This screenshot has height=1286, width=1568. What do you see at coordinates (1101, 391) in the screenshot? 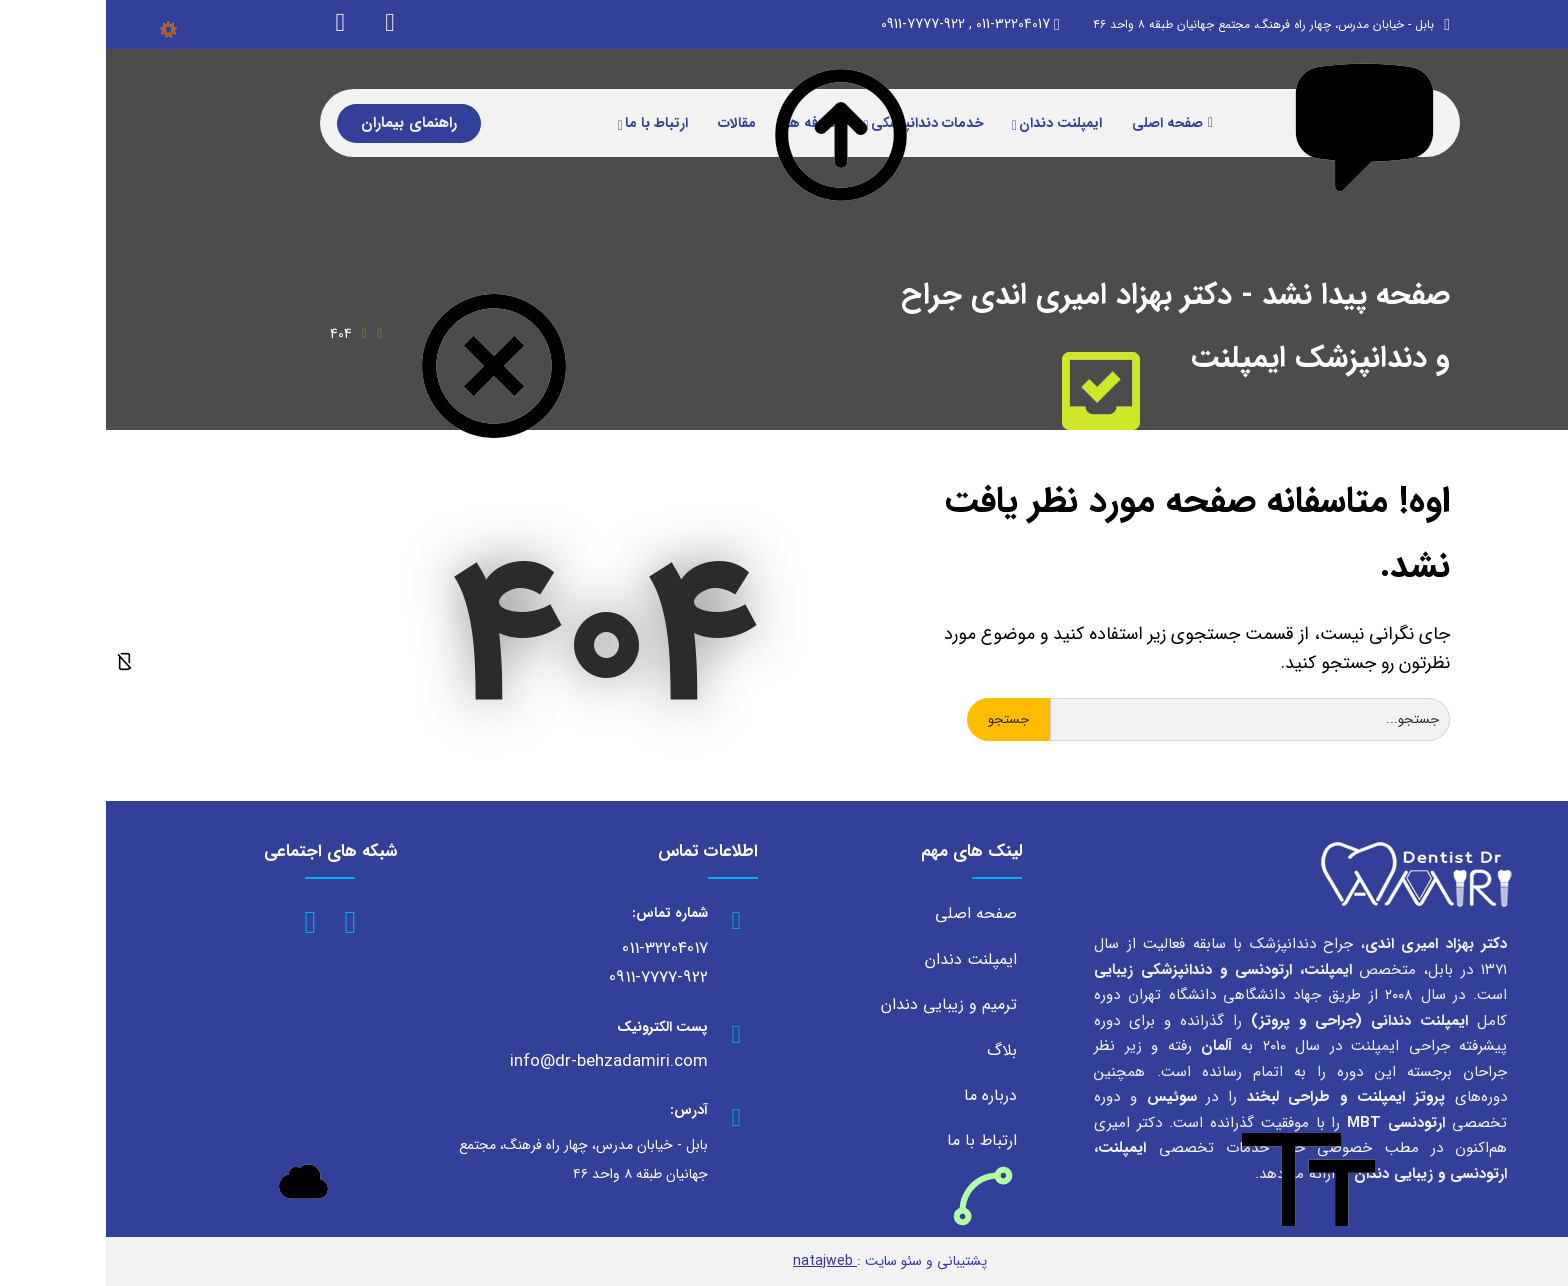
I see `mark all inbox messages as read` at bounding box center [1101, 391].